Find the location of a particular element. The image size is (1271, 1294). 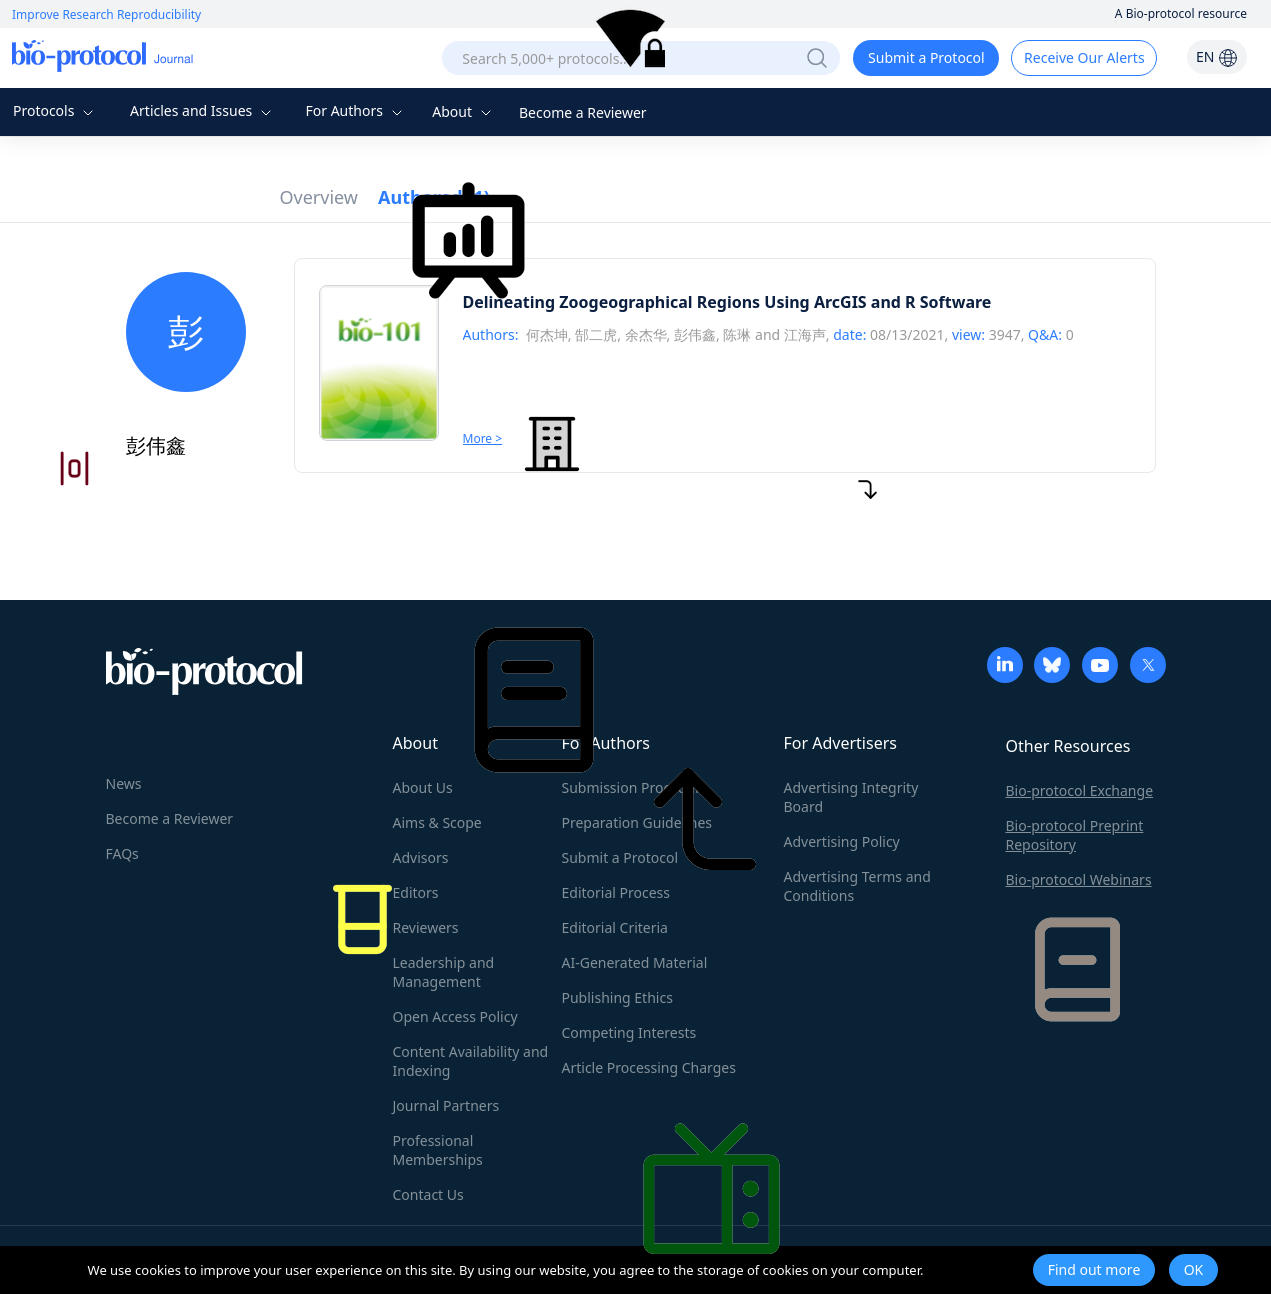

open a book or reading view is located at coordinates (534, 700).